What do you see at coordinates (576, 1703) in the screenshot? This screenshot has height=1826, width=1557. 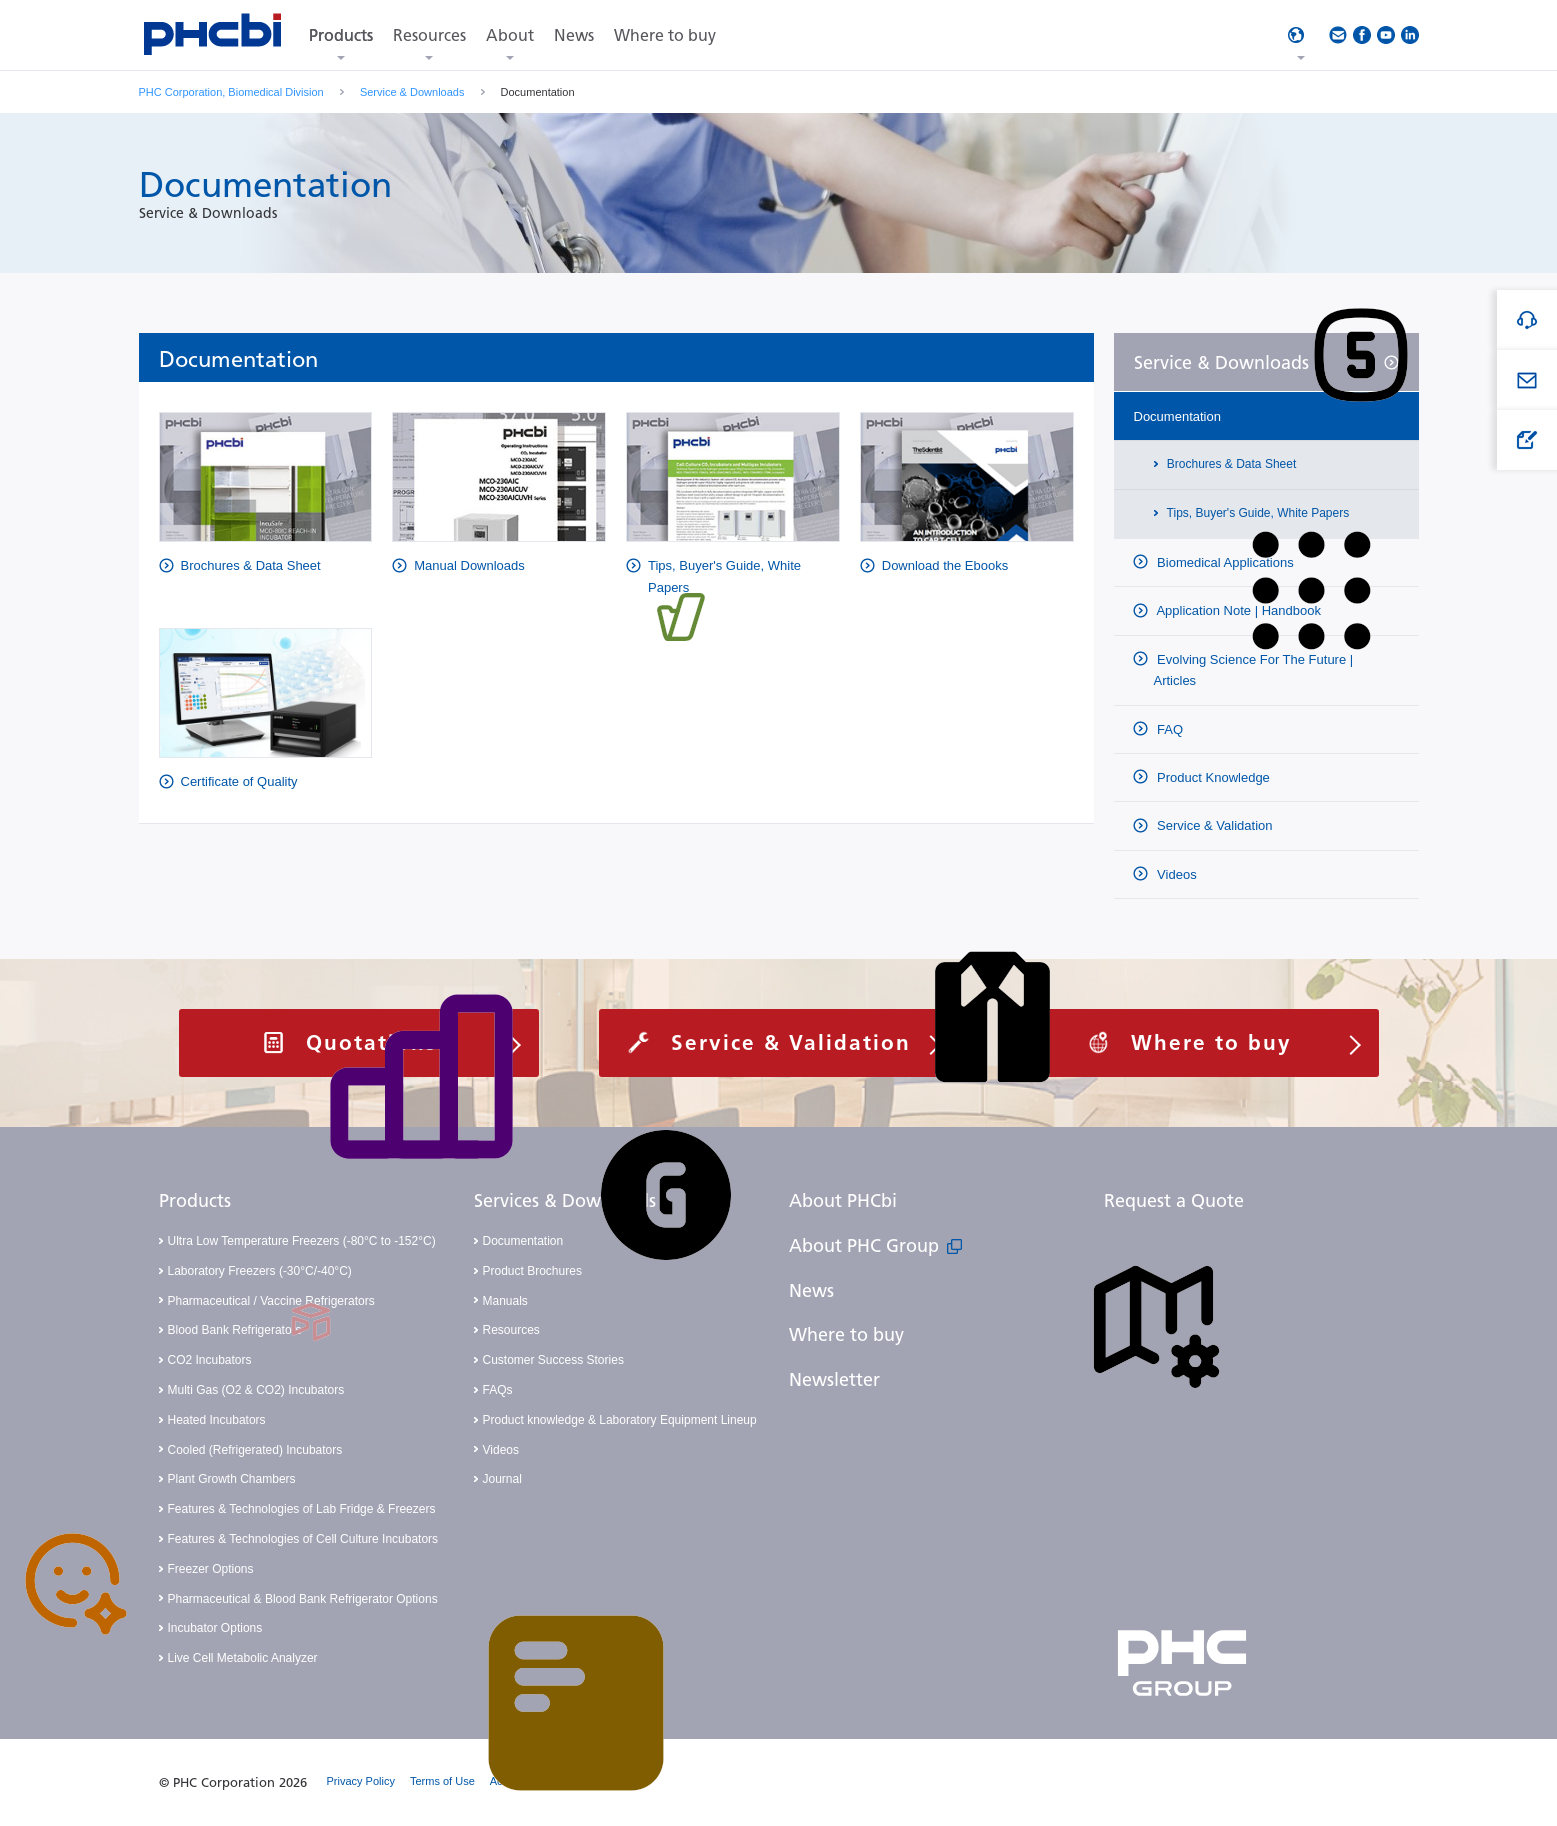 I see `align content to top-left of container` at bounding box center [576, 1703].